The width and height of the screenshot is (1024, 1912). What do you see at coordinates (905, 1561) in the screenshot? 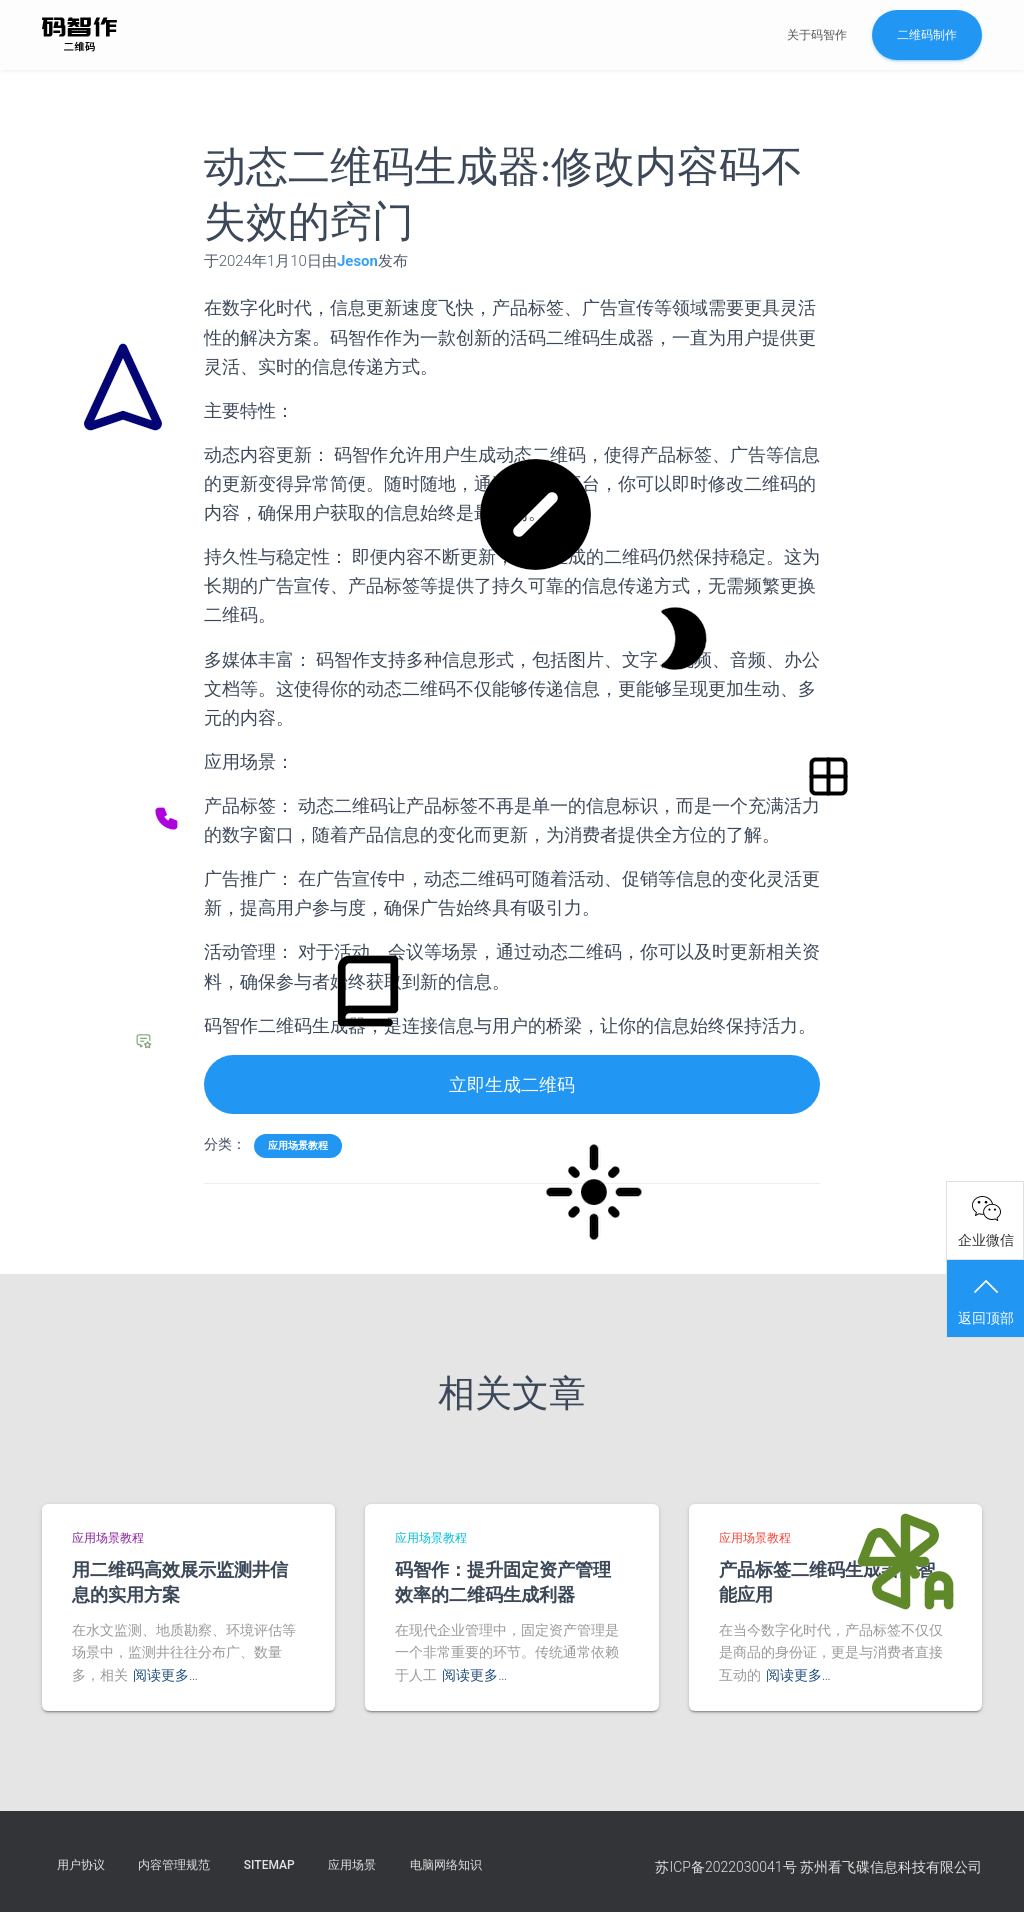
I see `toggle automatic climate control fan` at bounding box center [905, 1561].